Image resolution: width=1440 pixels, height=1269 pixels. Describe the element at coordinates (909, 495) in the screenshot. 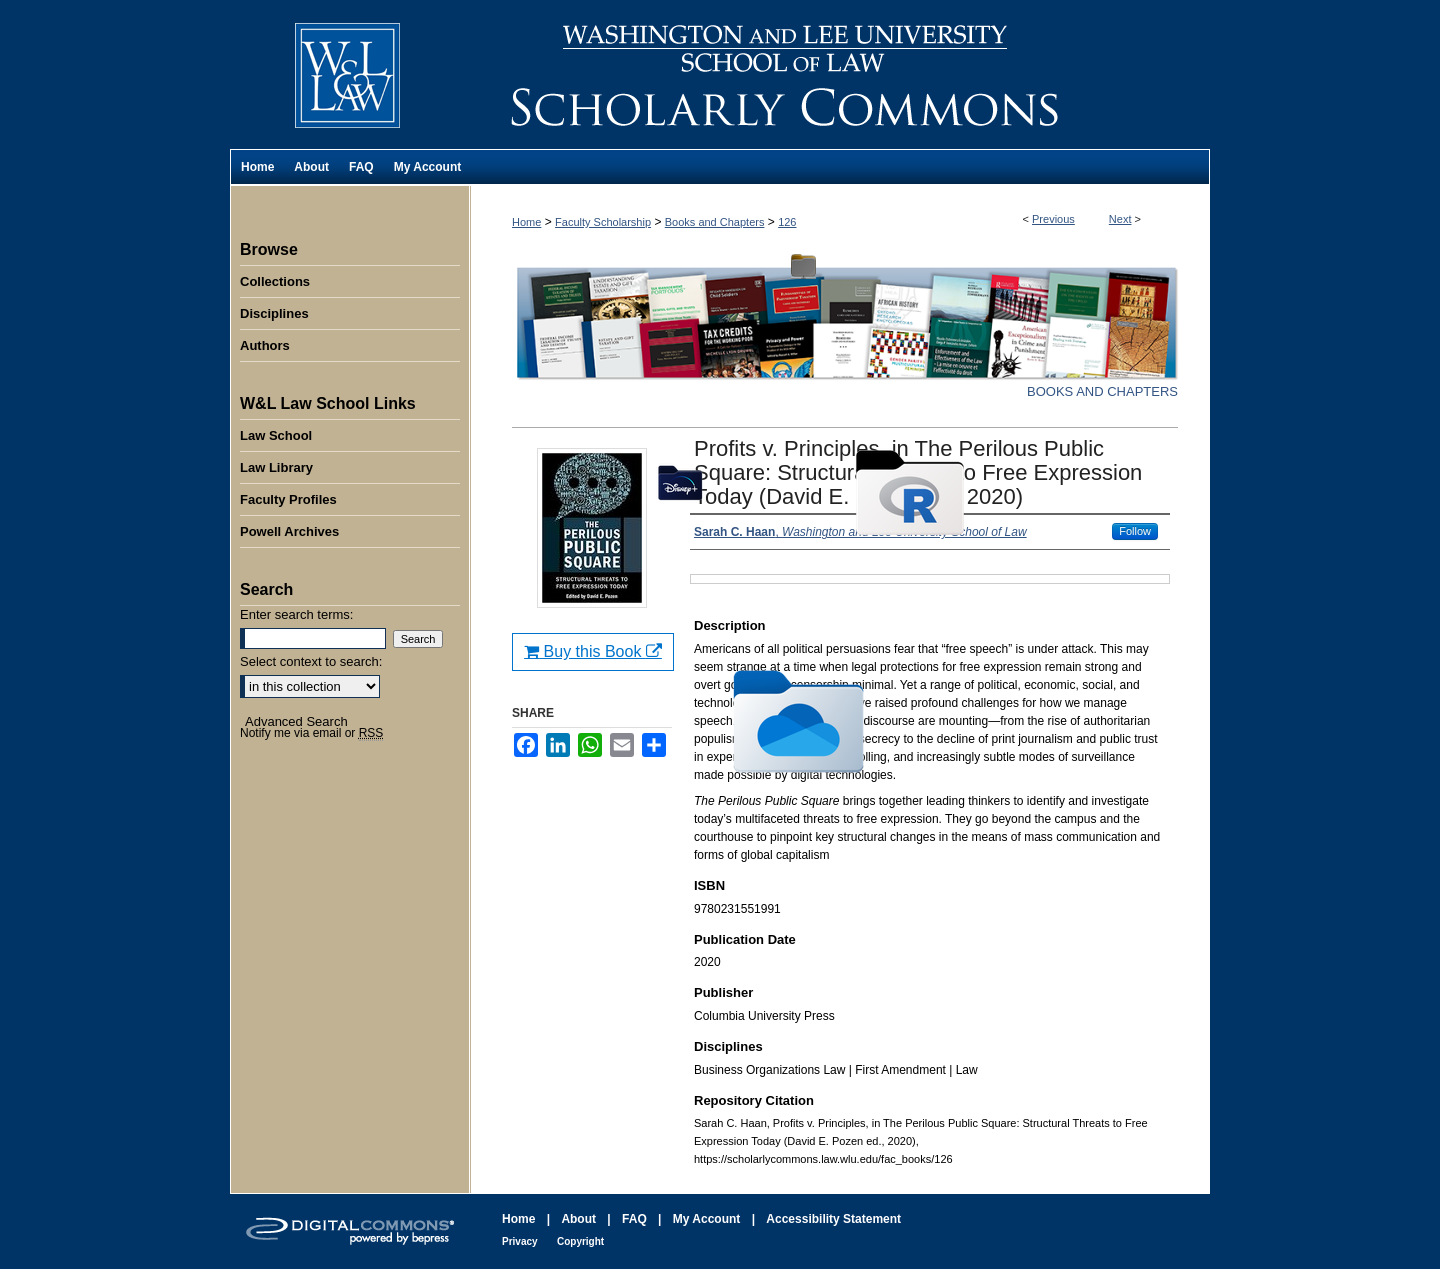

I see `open folder containing R project files` at that location.